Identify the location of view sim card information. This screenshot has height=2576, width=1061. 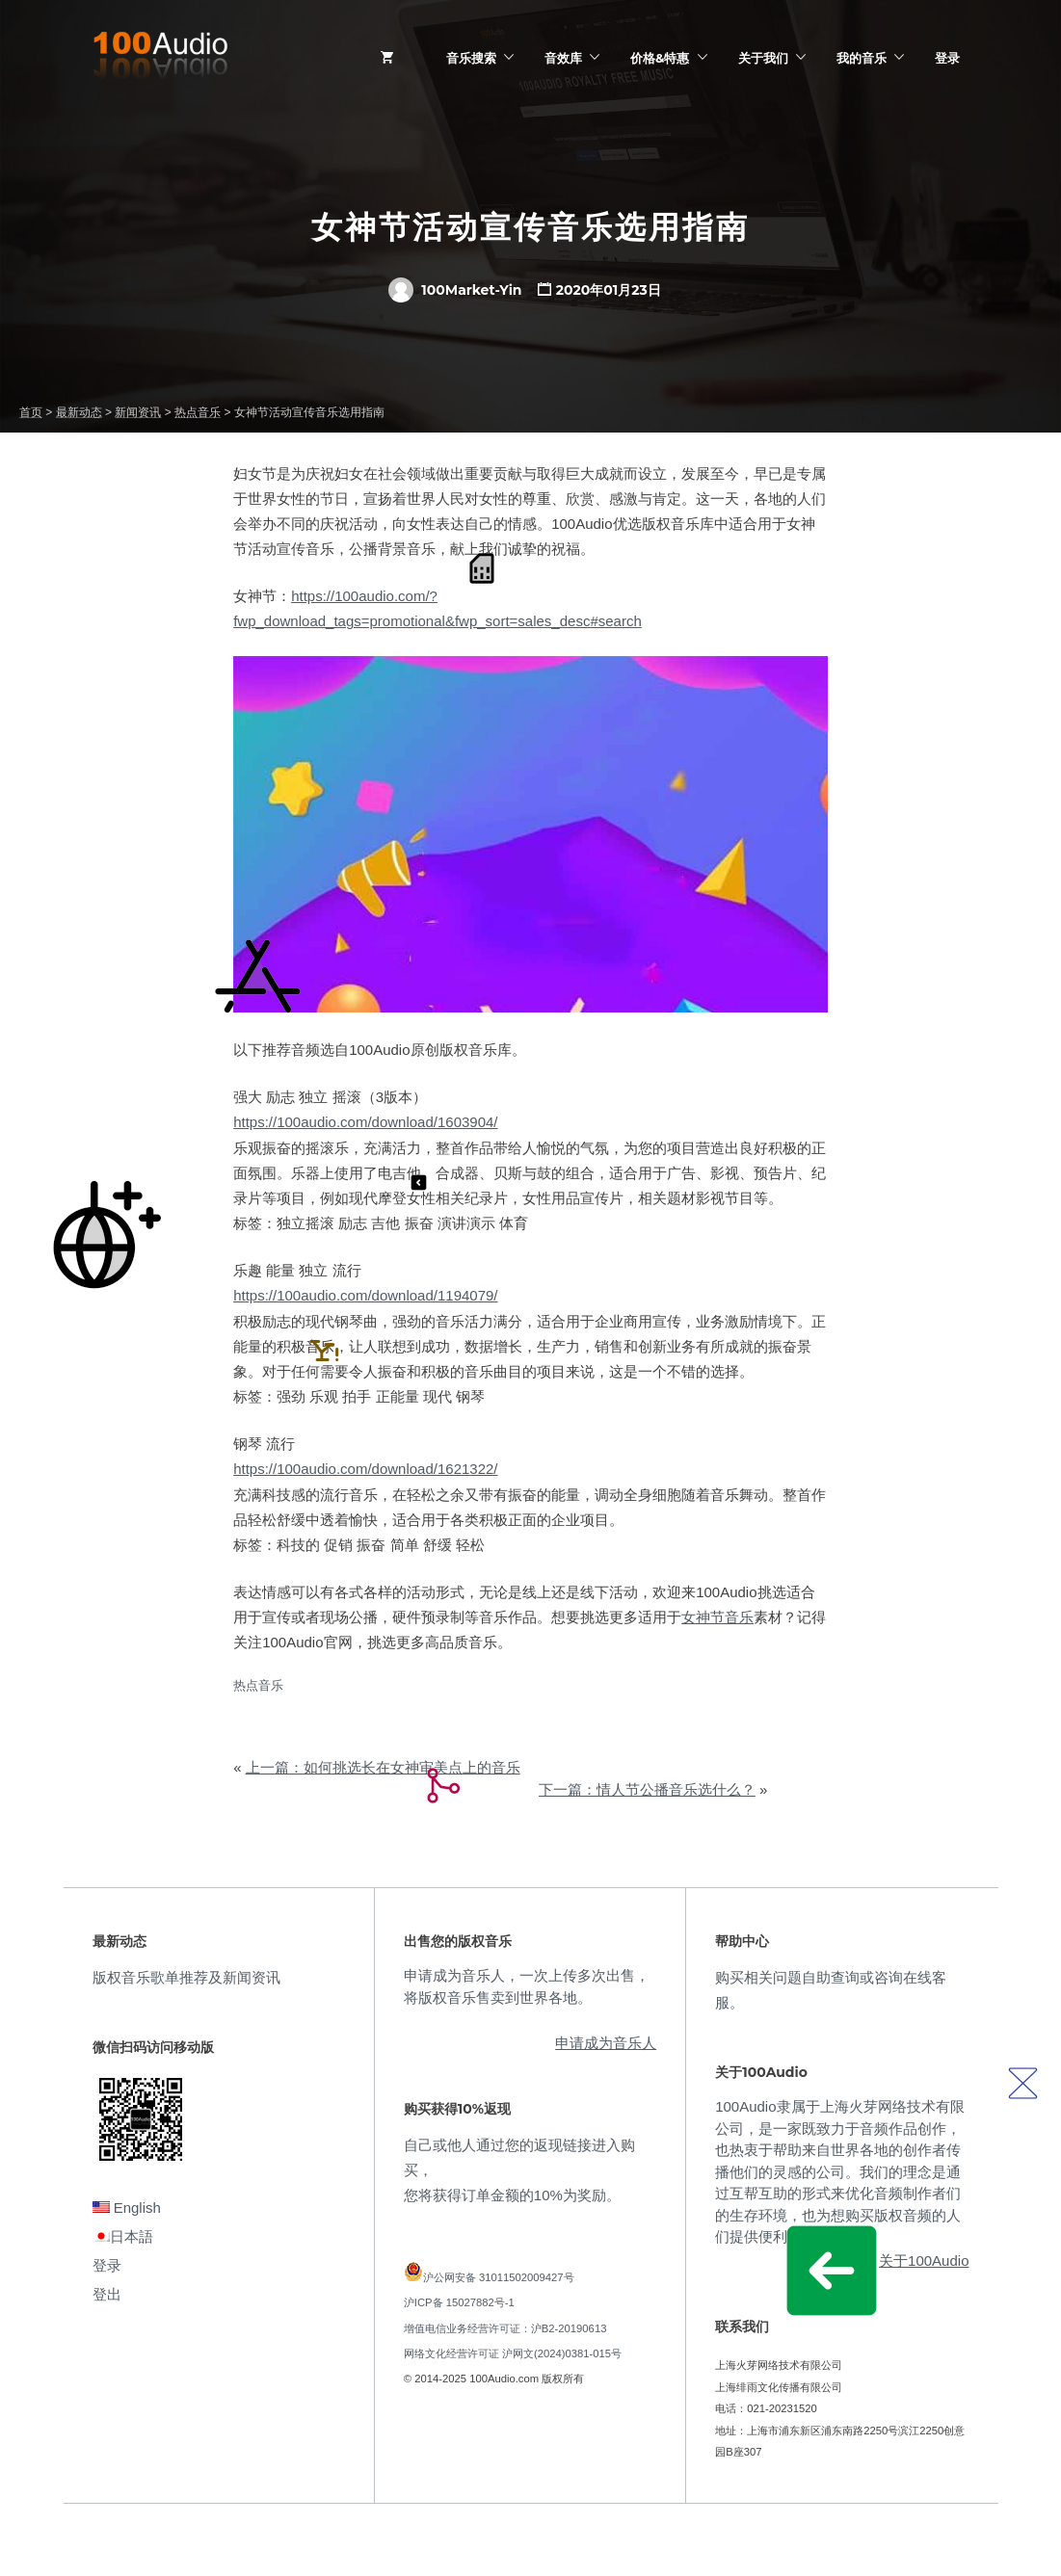
(482, 568).